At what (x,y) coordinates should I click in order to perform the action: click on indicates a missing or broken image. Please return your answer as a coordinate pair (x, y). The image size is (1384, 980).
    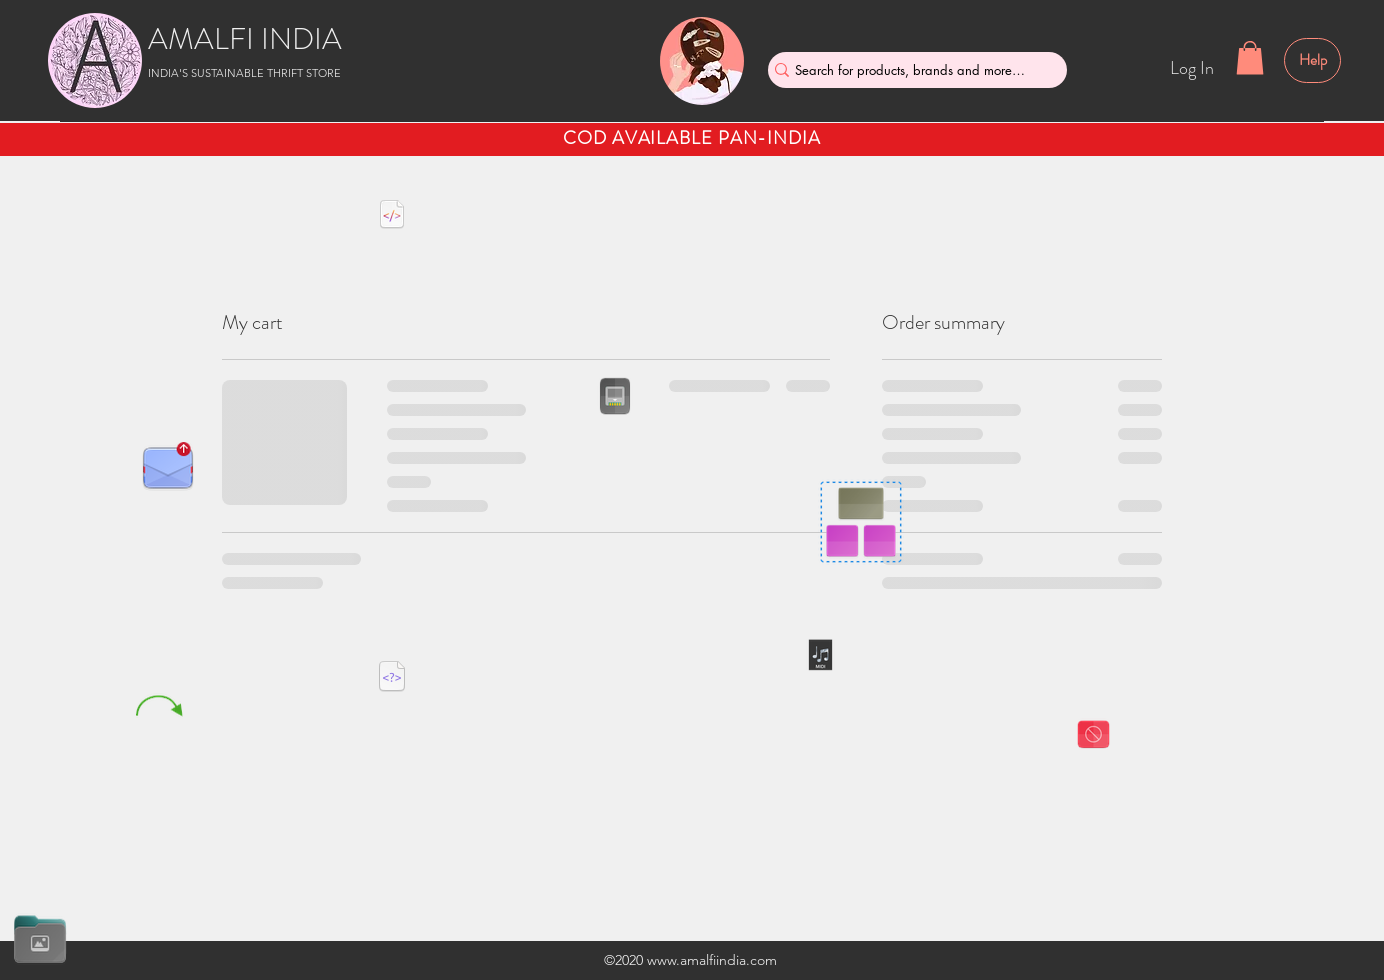
    Looking at the image, I should click on (1093, 733).